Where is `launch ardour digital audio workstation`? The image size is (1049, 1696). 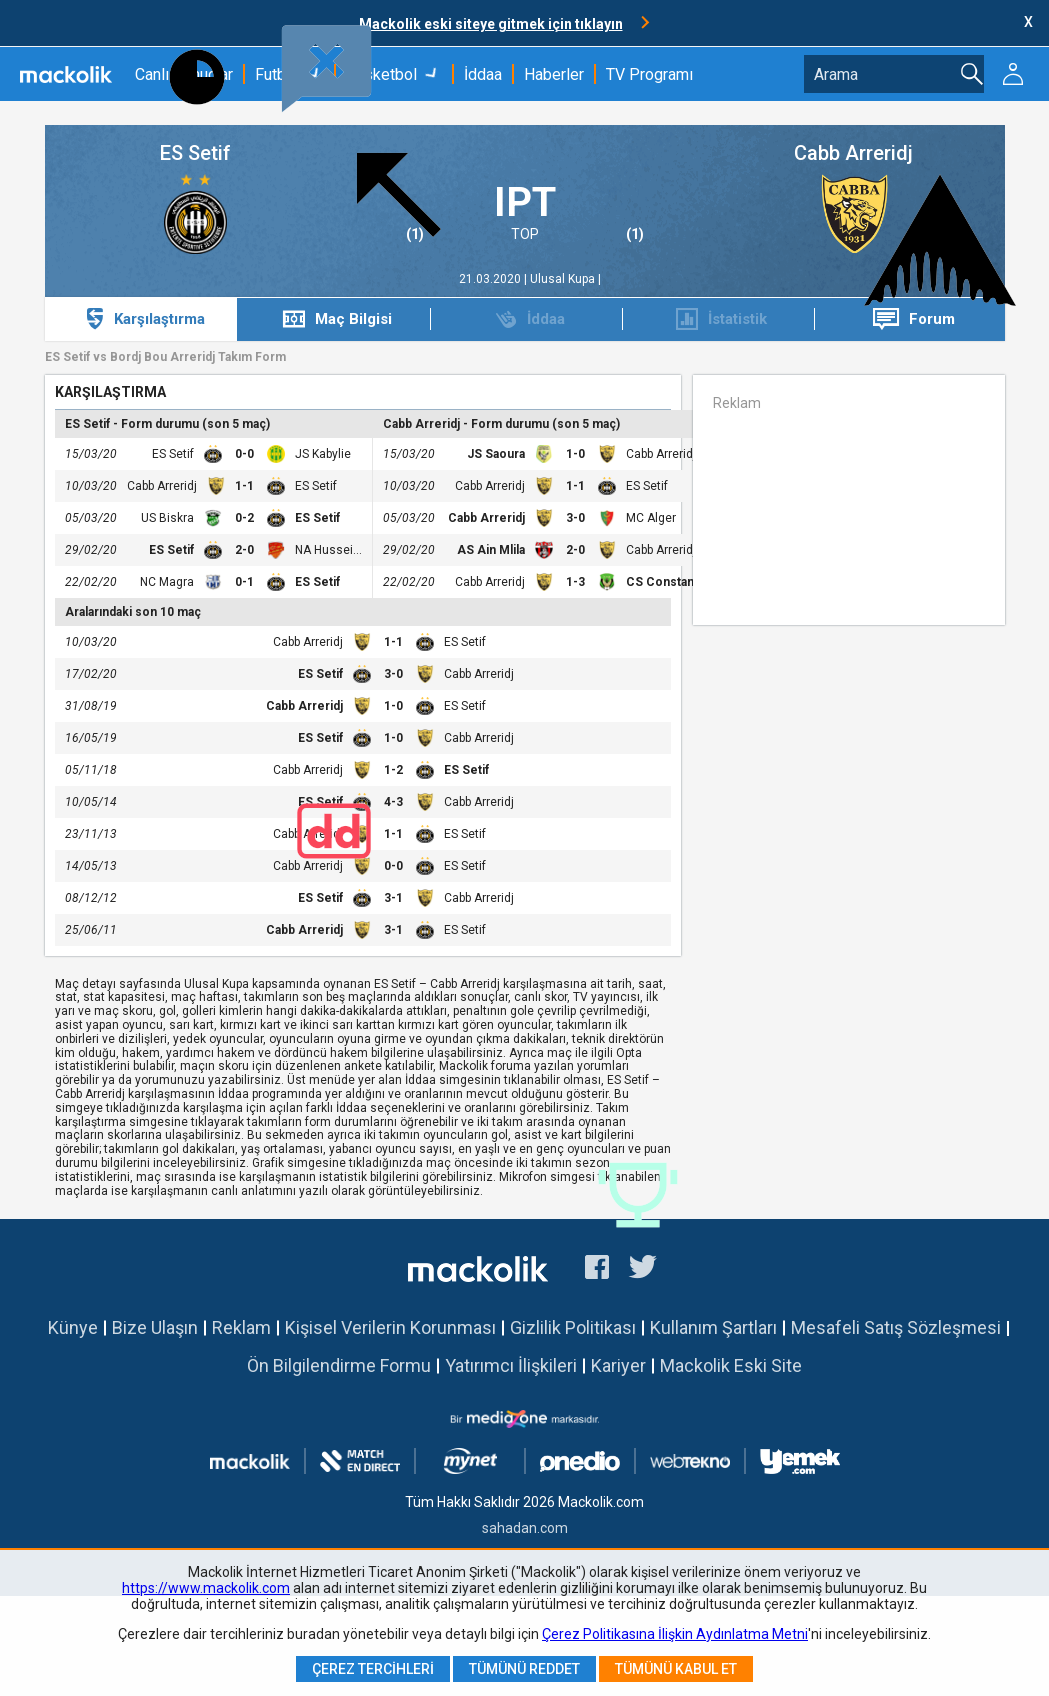 launch ardour digital audio workstation is located at coordinates (940, 240).